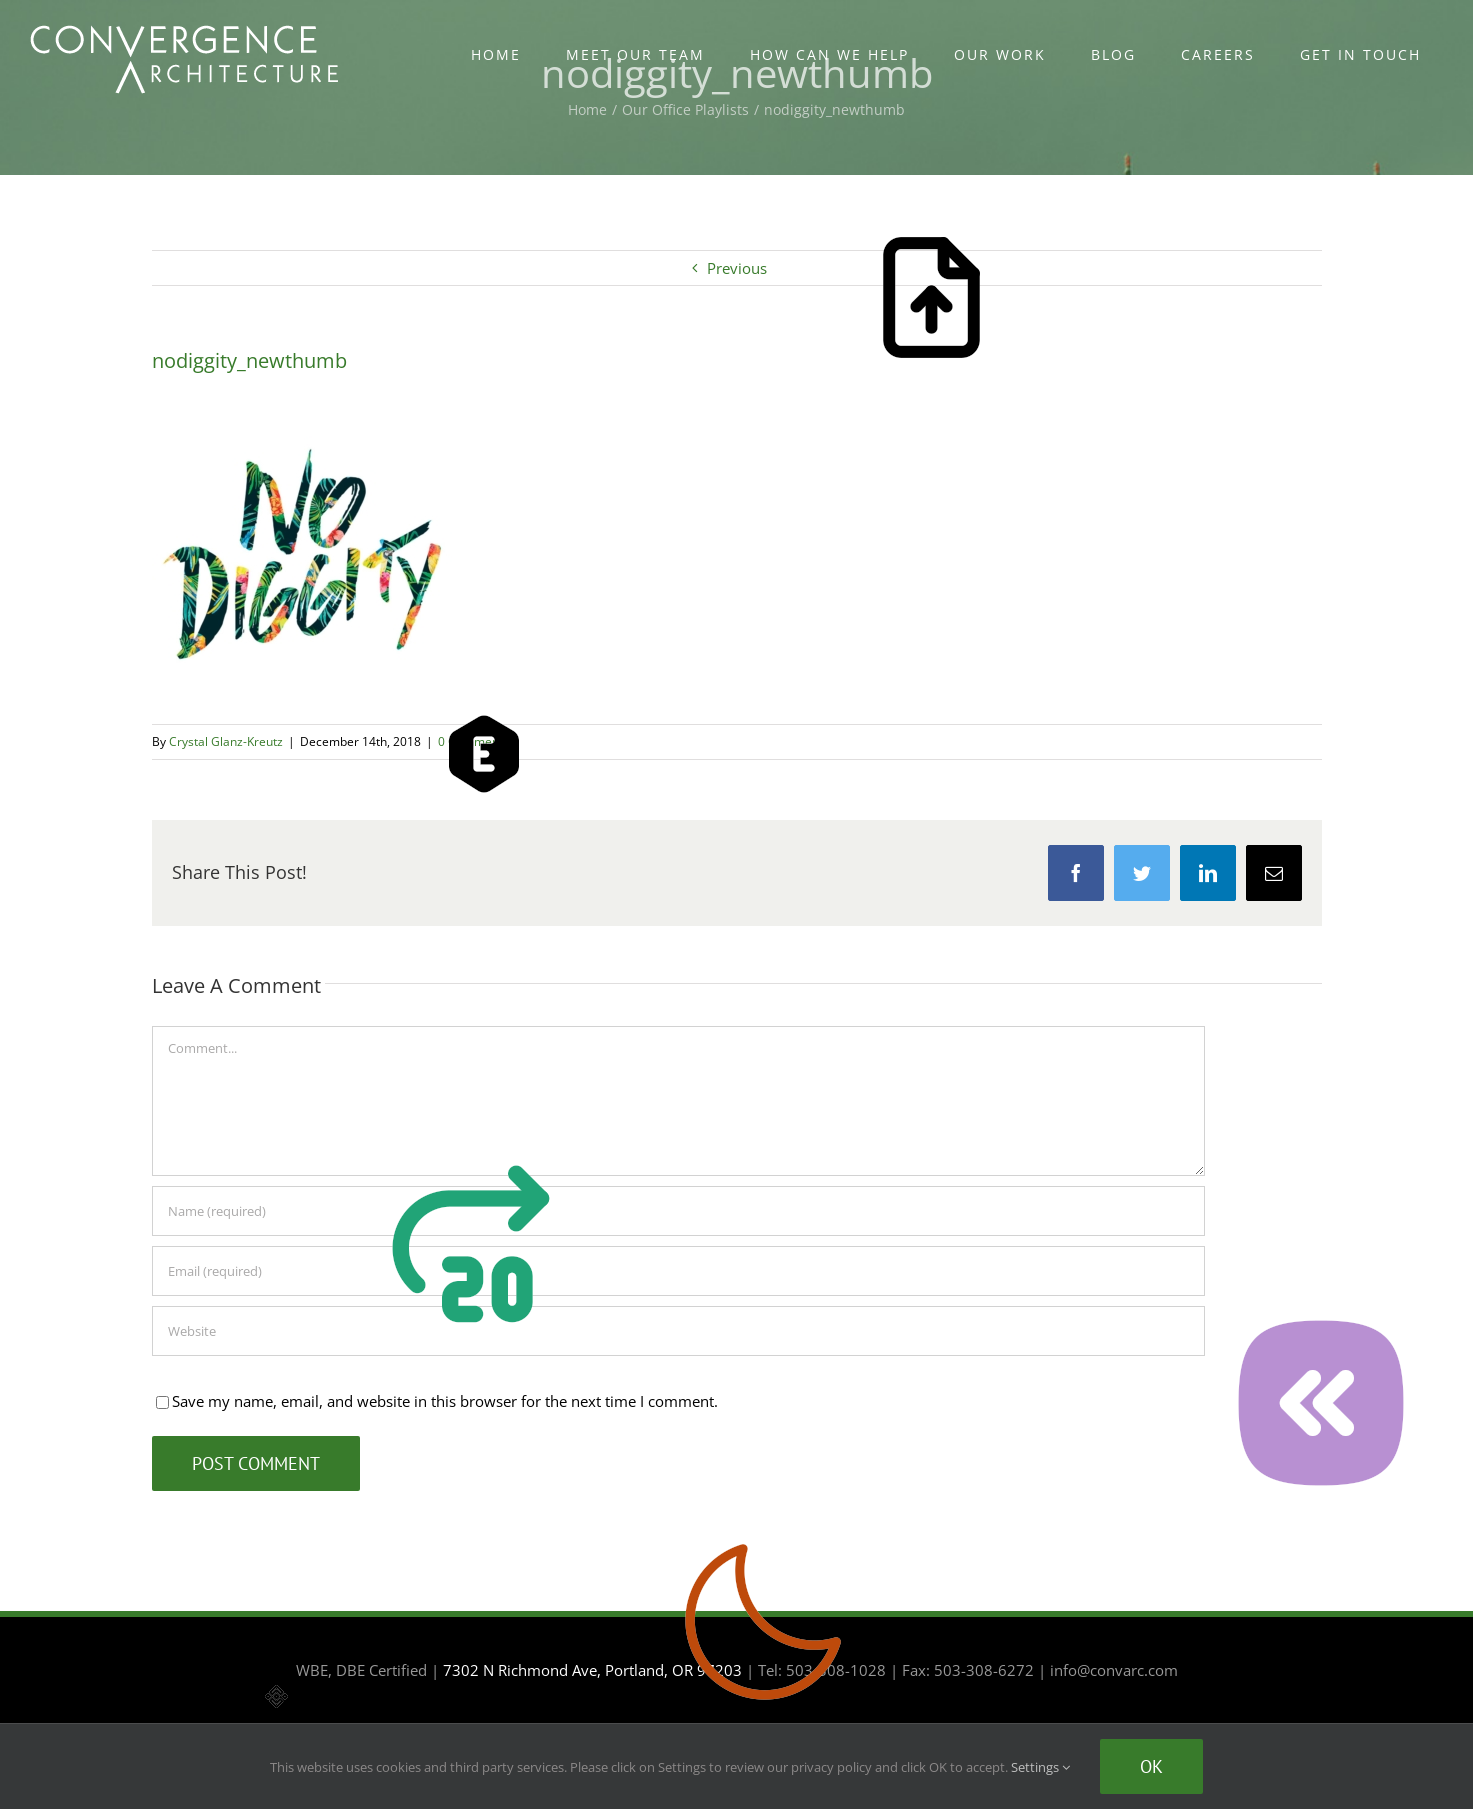  I want to click on toggle dark mode or night theme, so click(758, 1626).